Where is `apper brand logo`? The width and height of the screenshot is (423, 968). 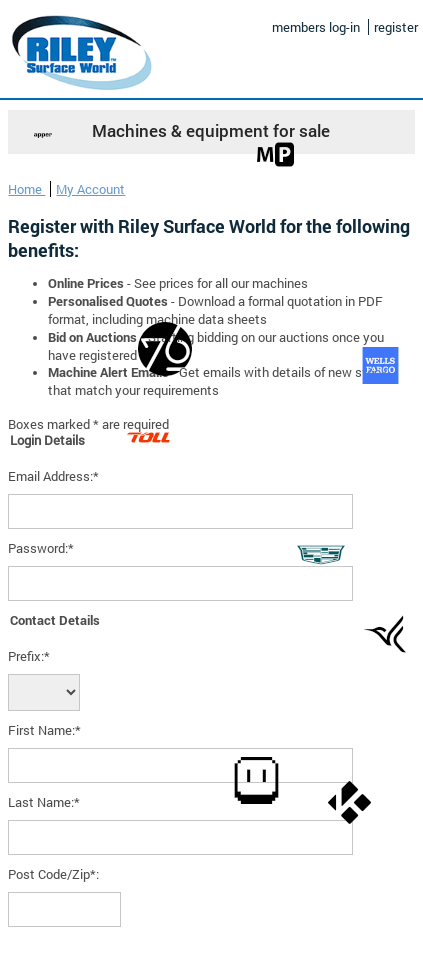 apper brand logo is located at coordinates (43, 135).